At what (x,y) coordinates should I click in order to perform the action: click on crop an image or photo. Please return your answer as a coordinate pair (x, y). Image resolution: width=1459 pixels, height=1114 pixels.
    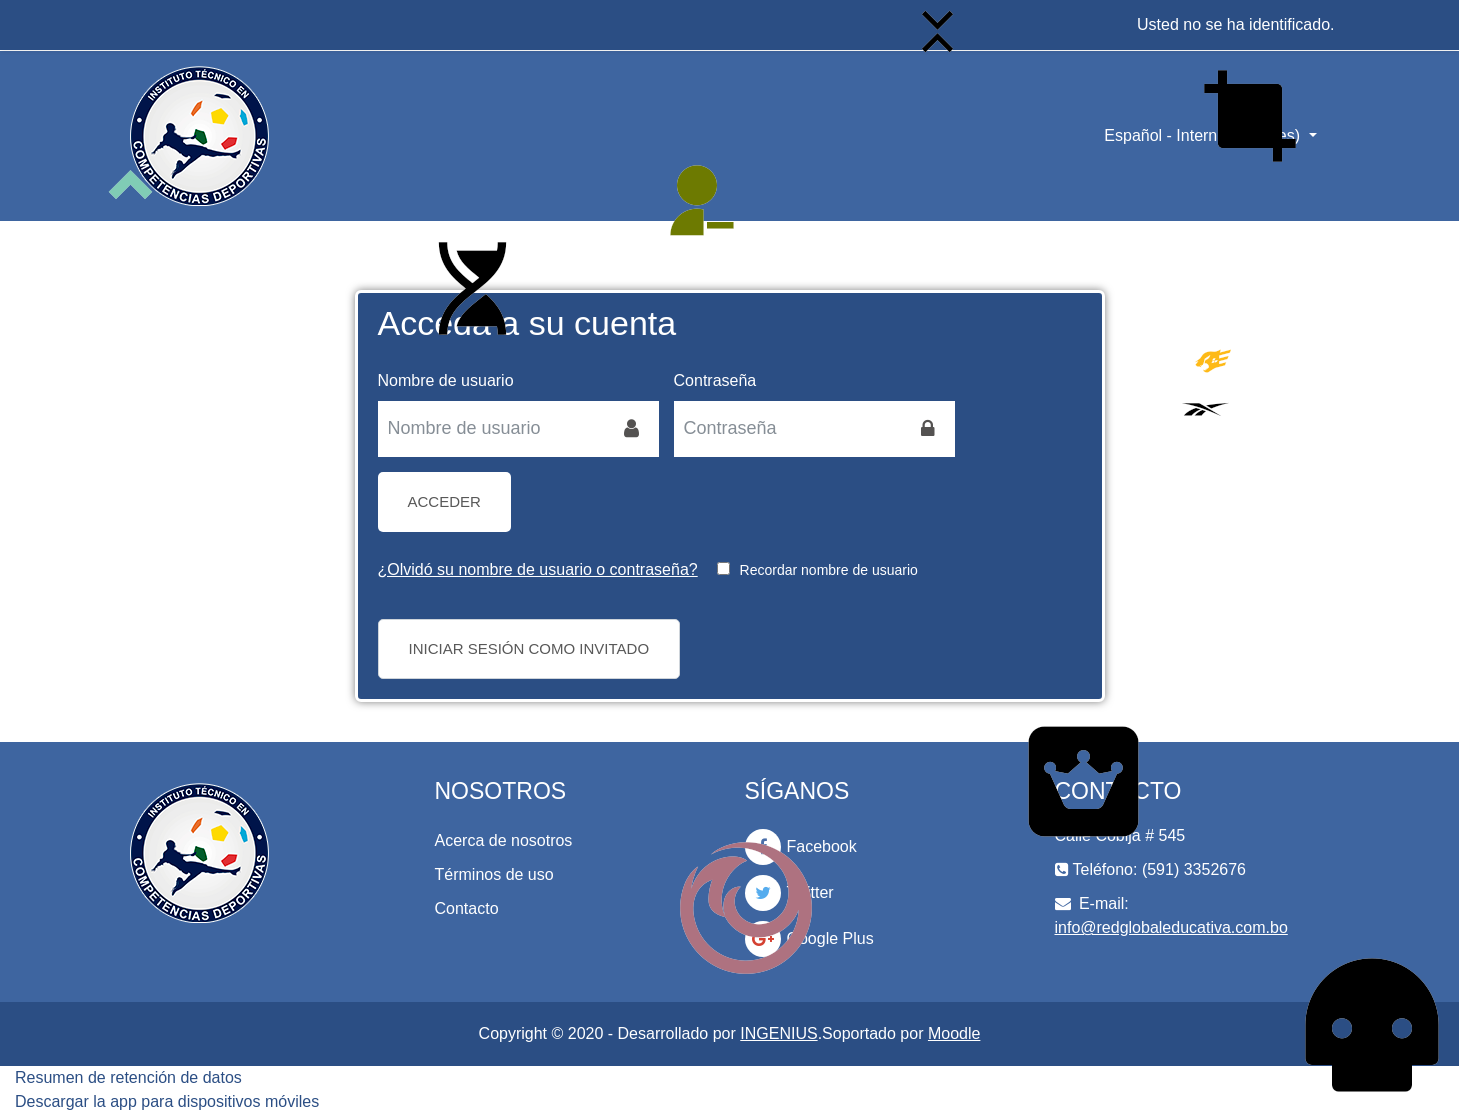
    Looking at the image, I should click on (1250, 116).